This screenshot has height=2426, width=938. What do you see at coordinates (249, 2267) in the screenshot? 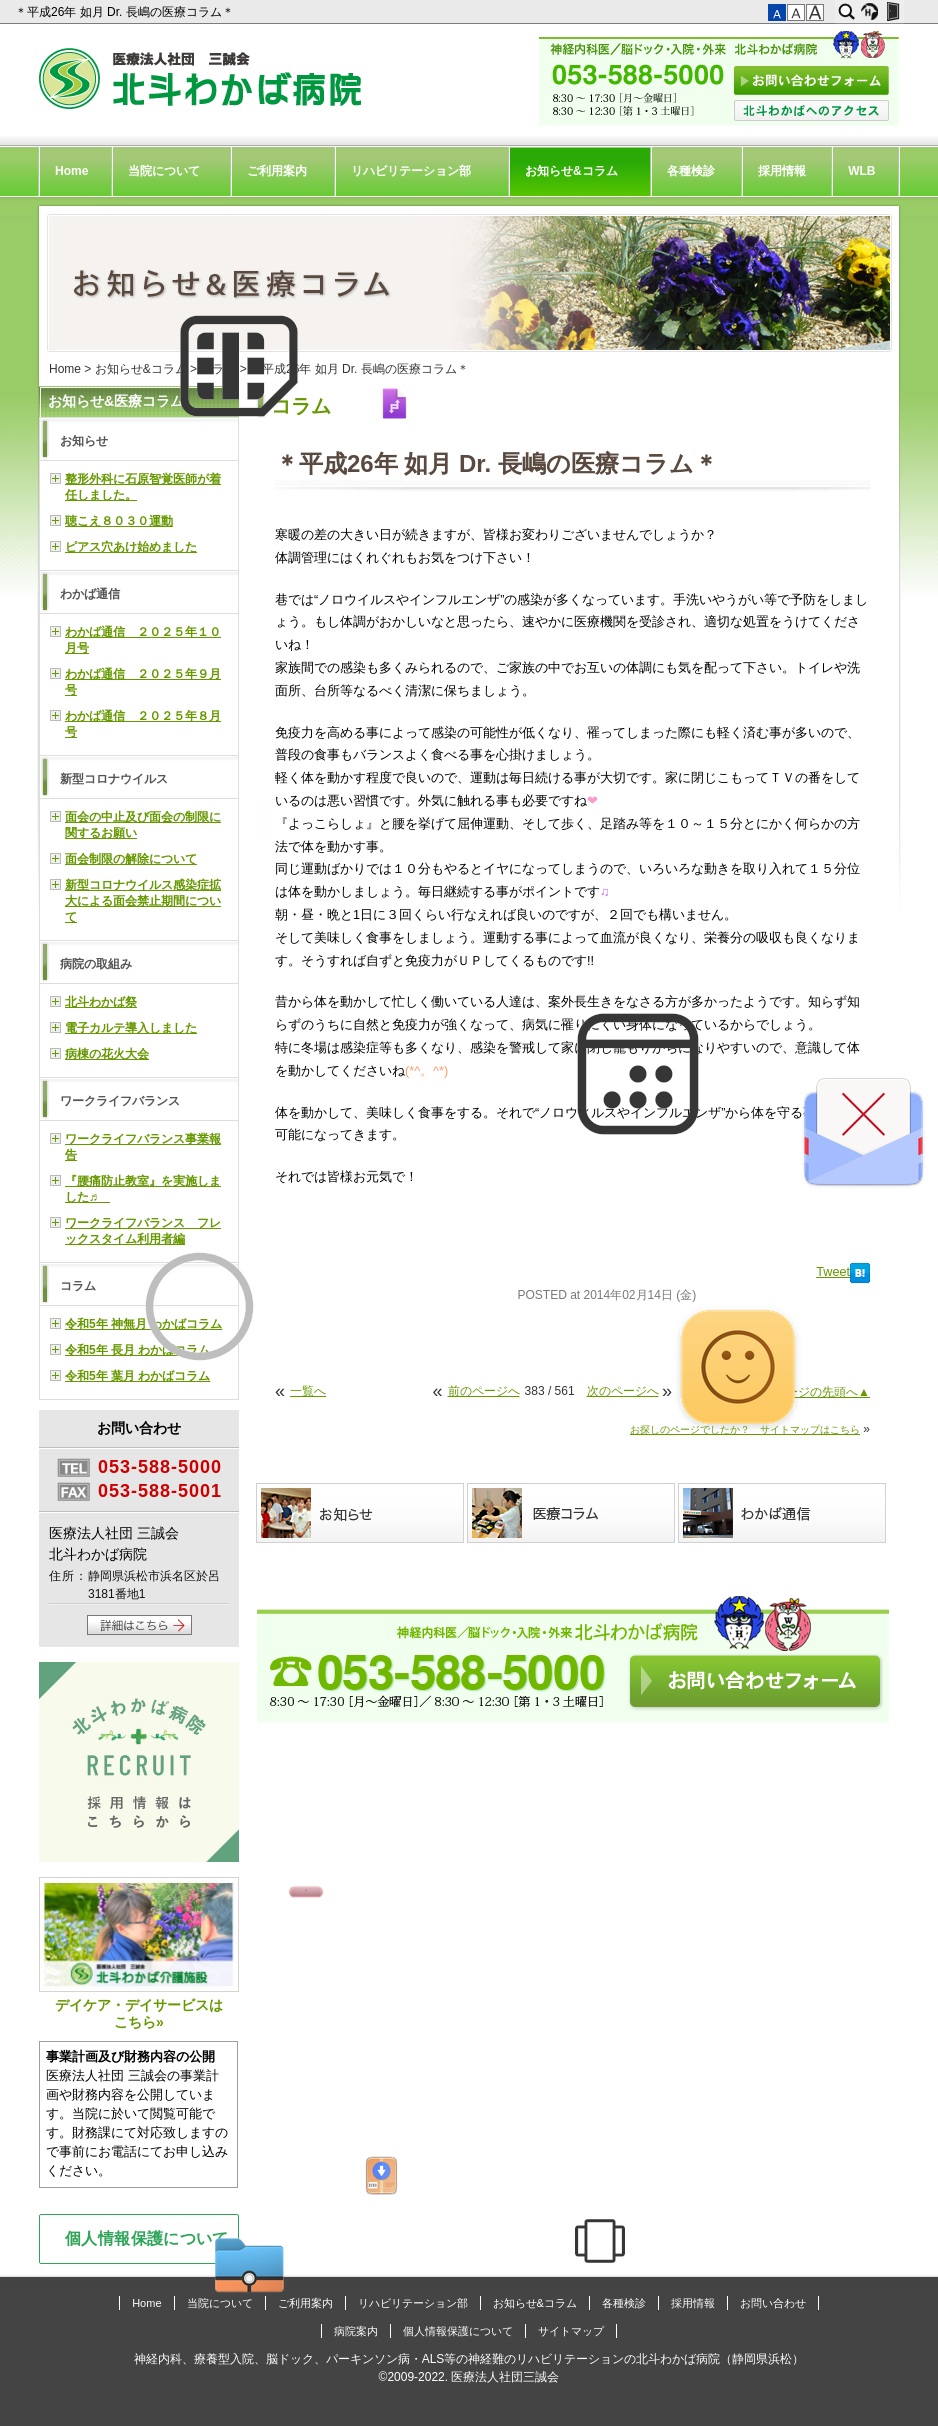
I see `folder containing pokémon typing game files` at bounding box center [249, 2267].